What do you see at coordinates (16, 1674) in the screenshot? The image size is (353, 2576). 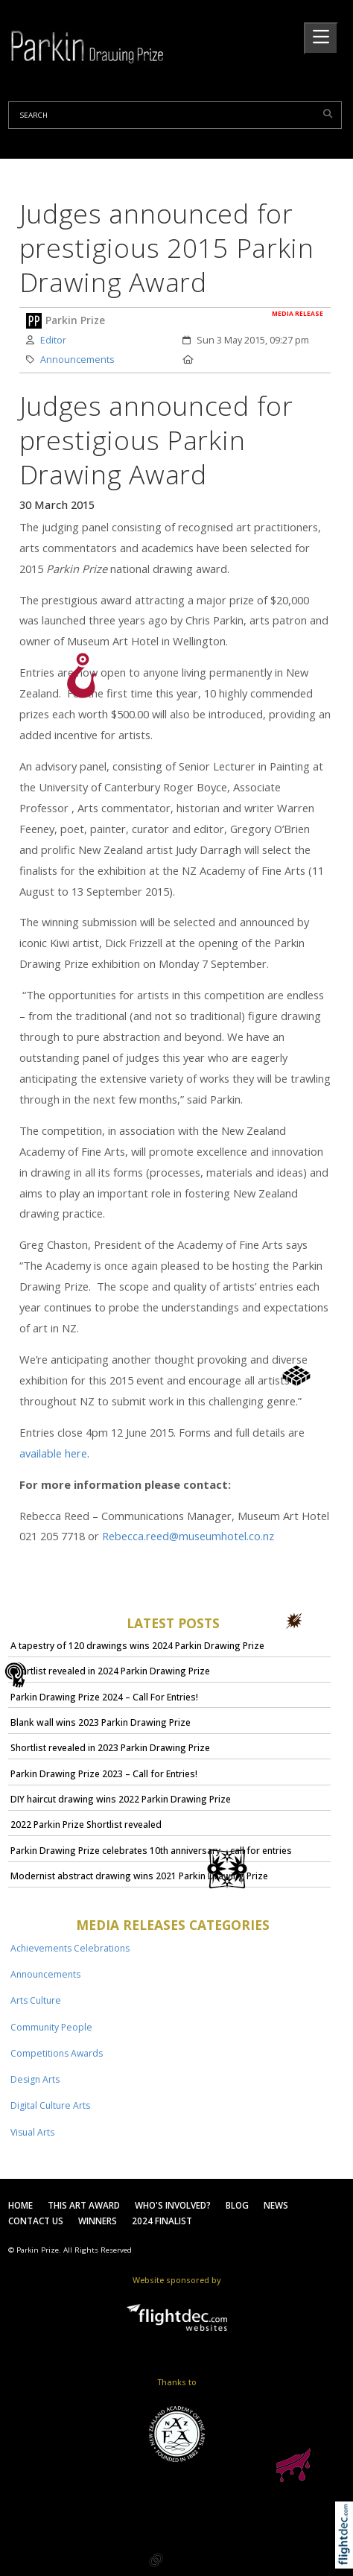 I see `indicates a mind-altering or confusion status effect` at bounding box center [16, 1674].